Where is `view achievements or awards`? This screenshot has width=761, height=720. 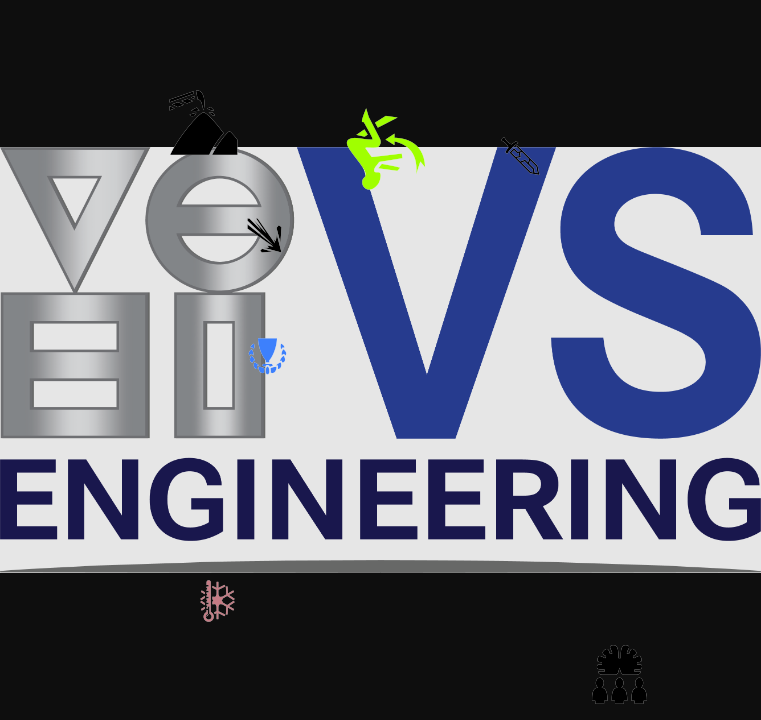
view achievements or awards is located at coordinates (267, 355).